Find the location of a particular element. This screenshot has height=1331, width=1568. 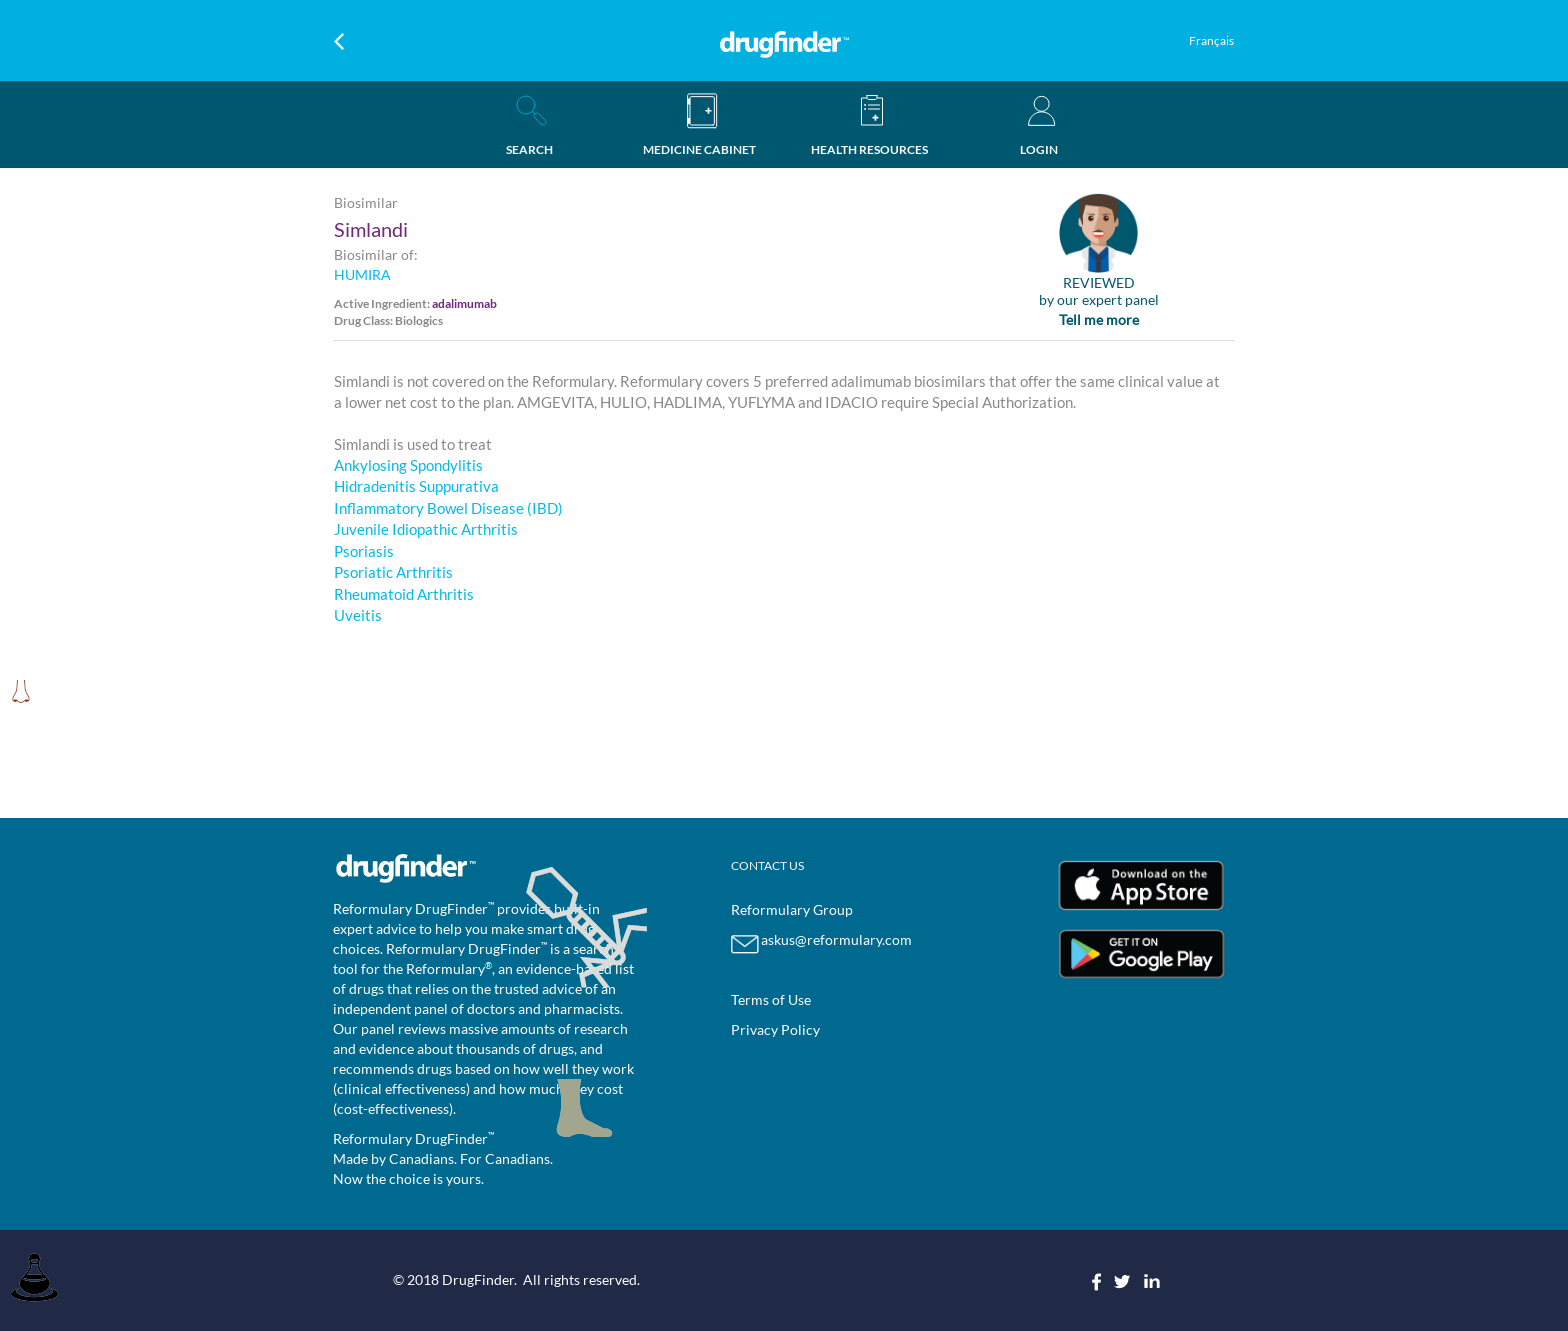

indicates barefoot or no footwear required is located at coordinates (583, 1108).